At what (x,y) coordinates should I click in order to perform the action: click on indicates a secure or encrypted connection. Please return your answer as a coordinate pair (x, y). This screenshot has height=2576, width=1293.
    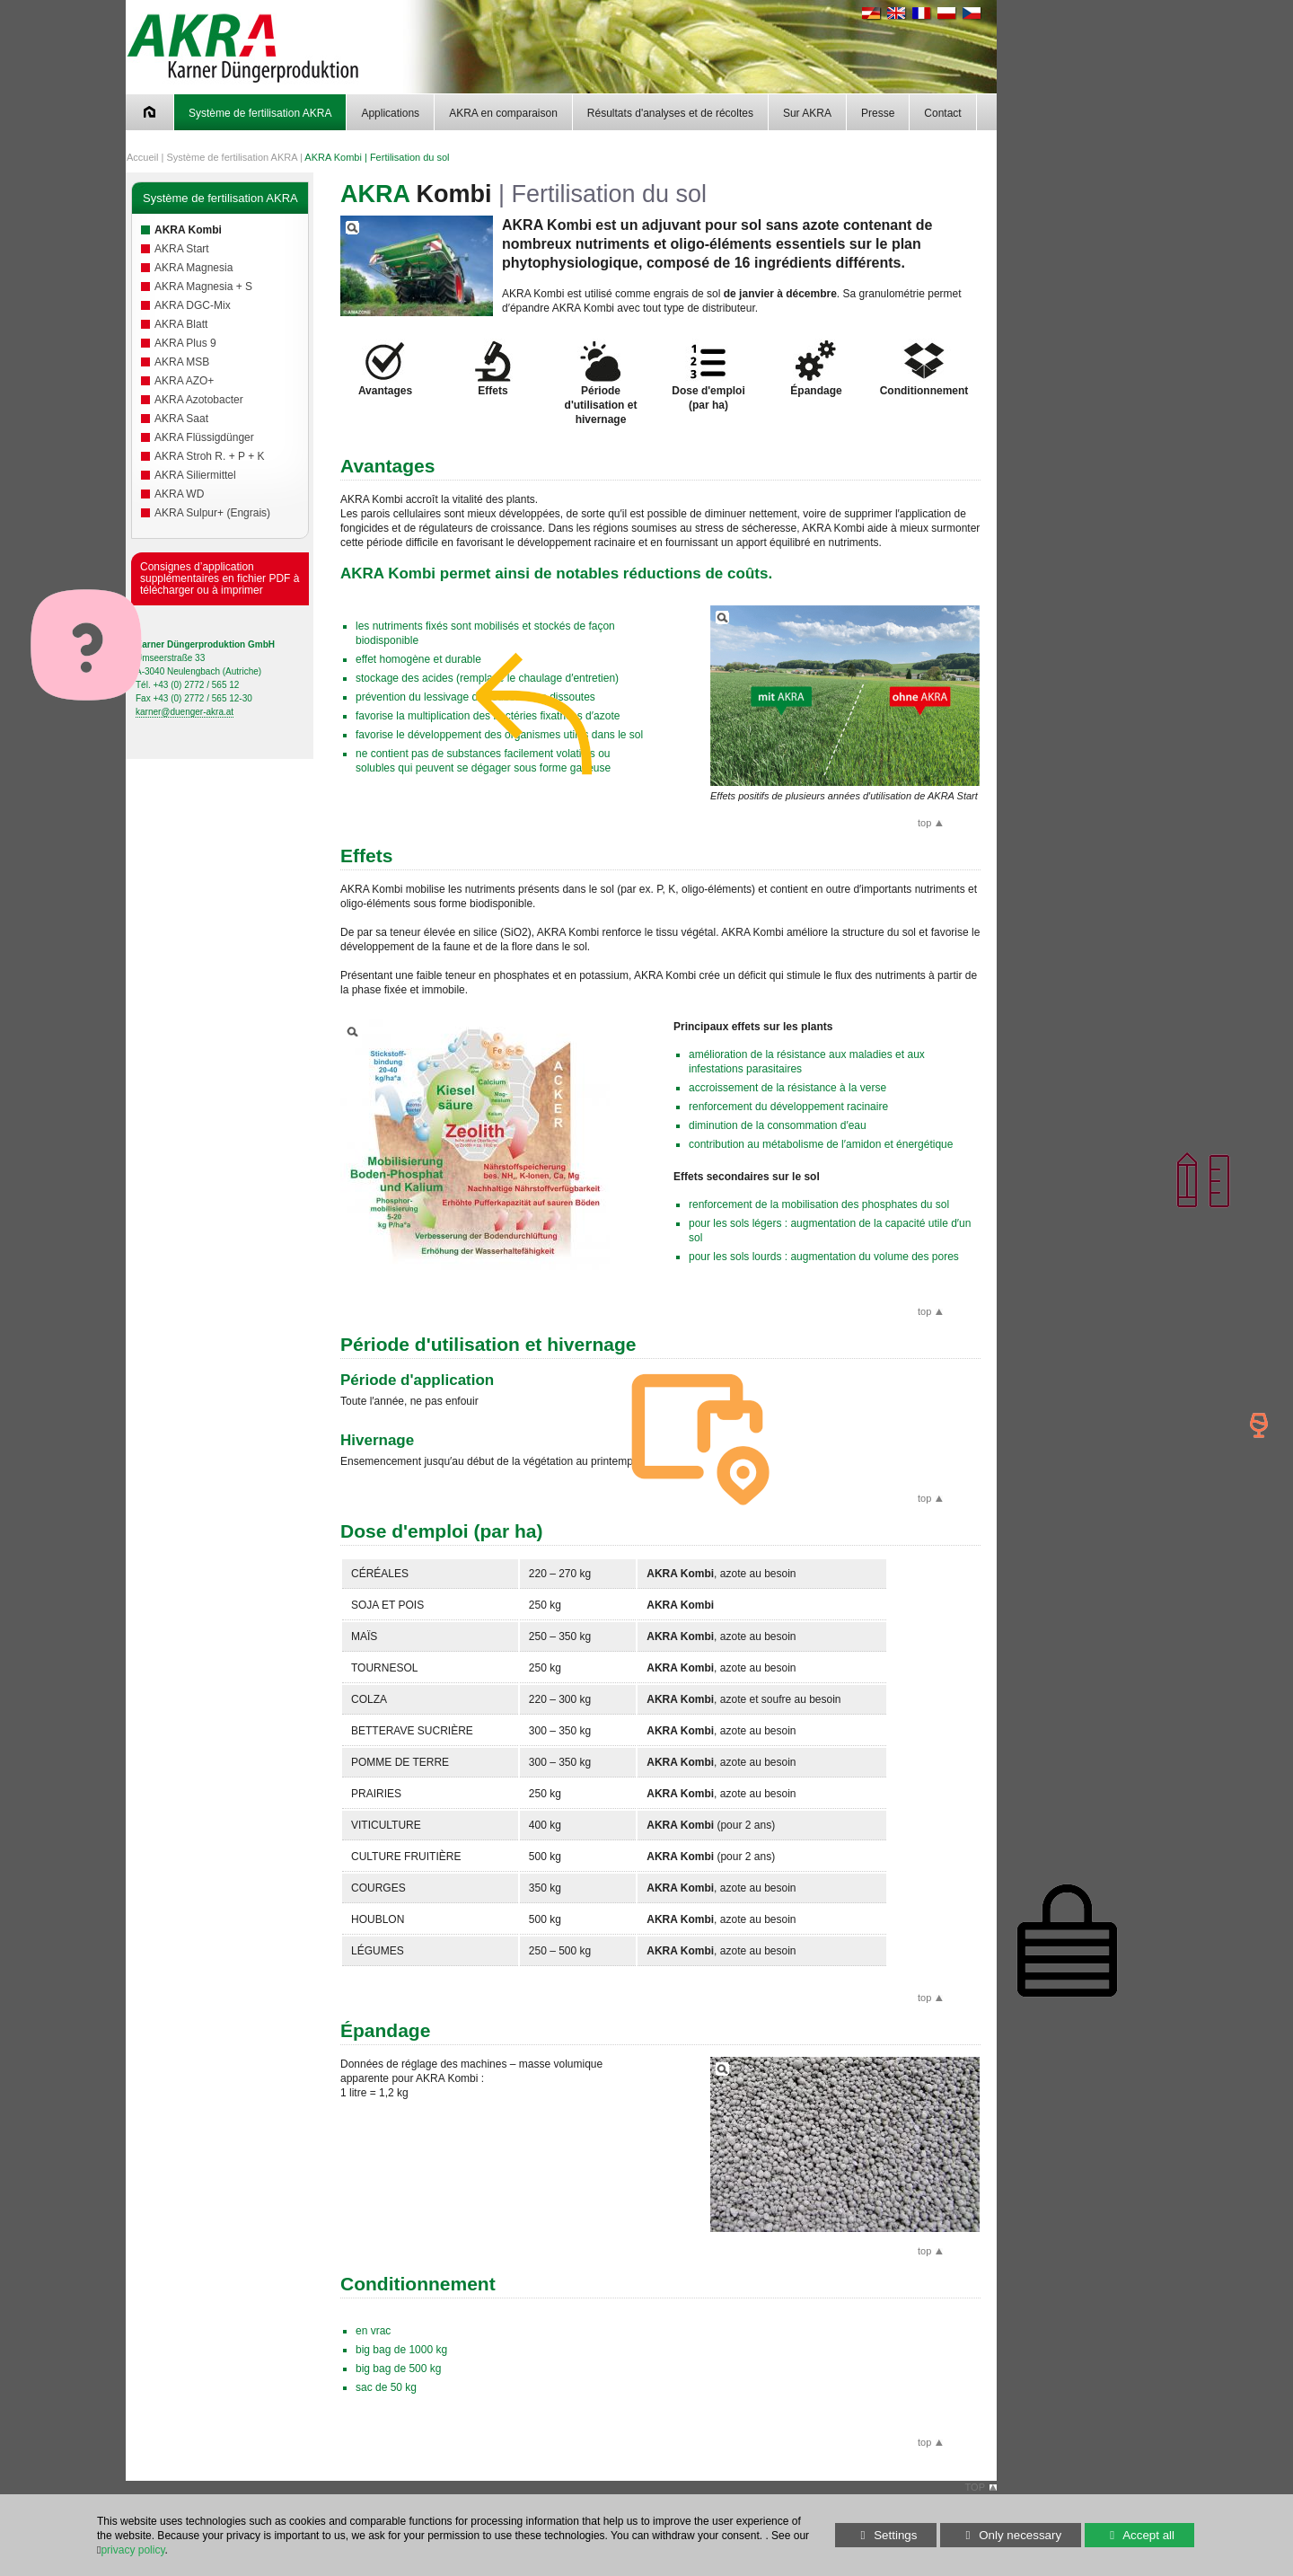
    Looking at the image, I should click on (1067, 1946).